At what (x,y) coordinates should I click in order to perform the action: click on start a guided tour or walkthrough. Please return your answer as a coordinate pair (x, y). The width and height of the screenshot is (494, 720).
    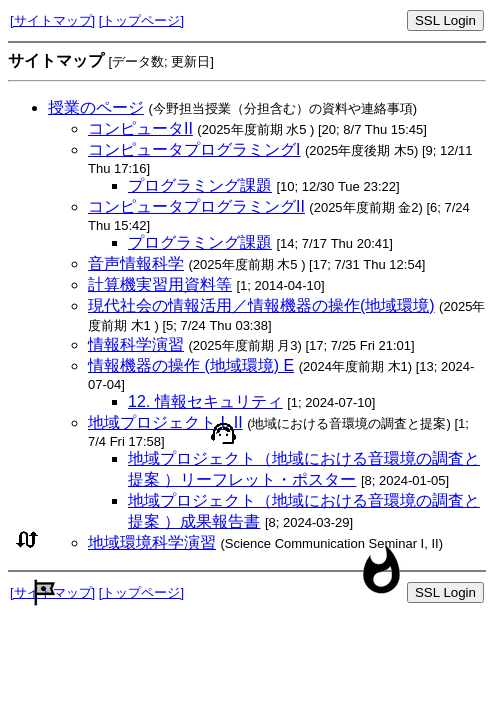
    Looking at the image, I should click on (43, 592).